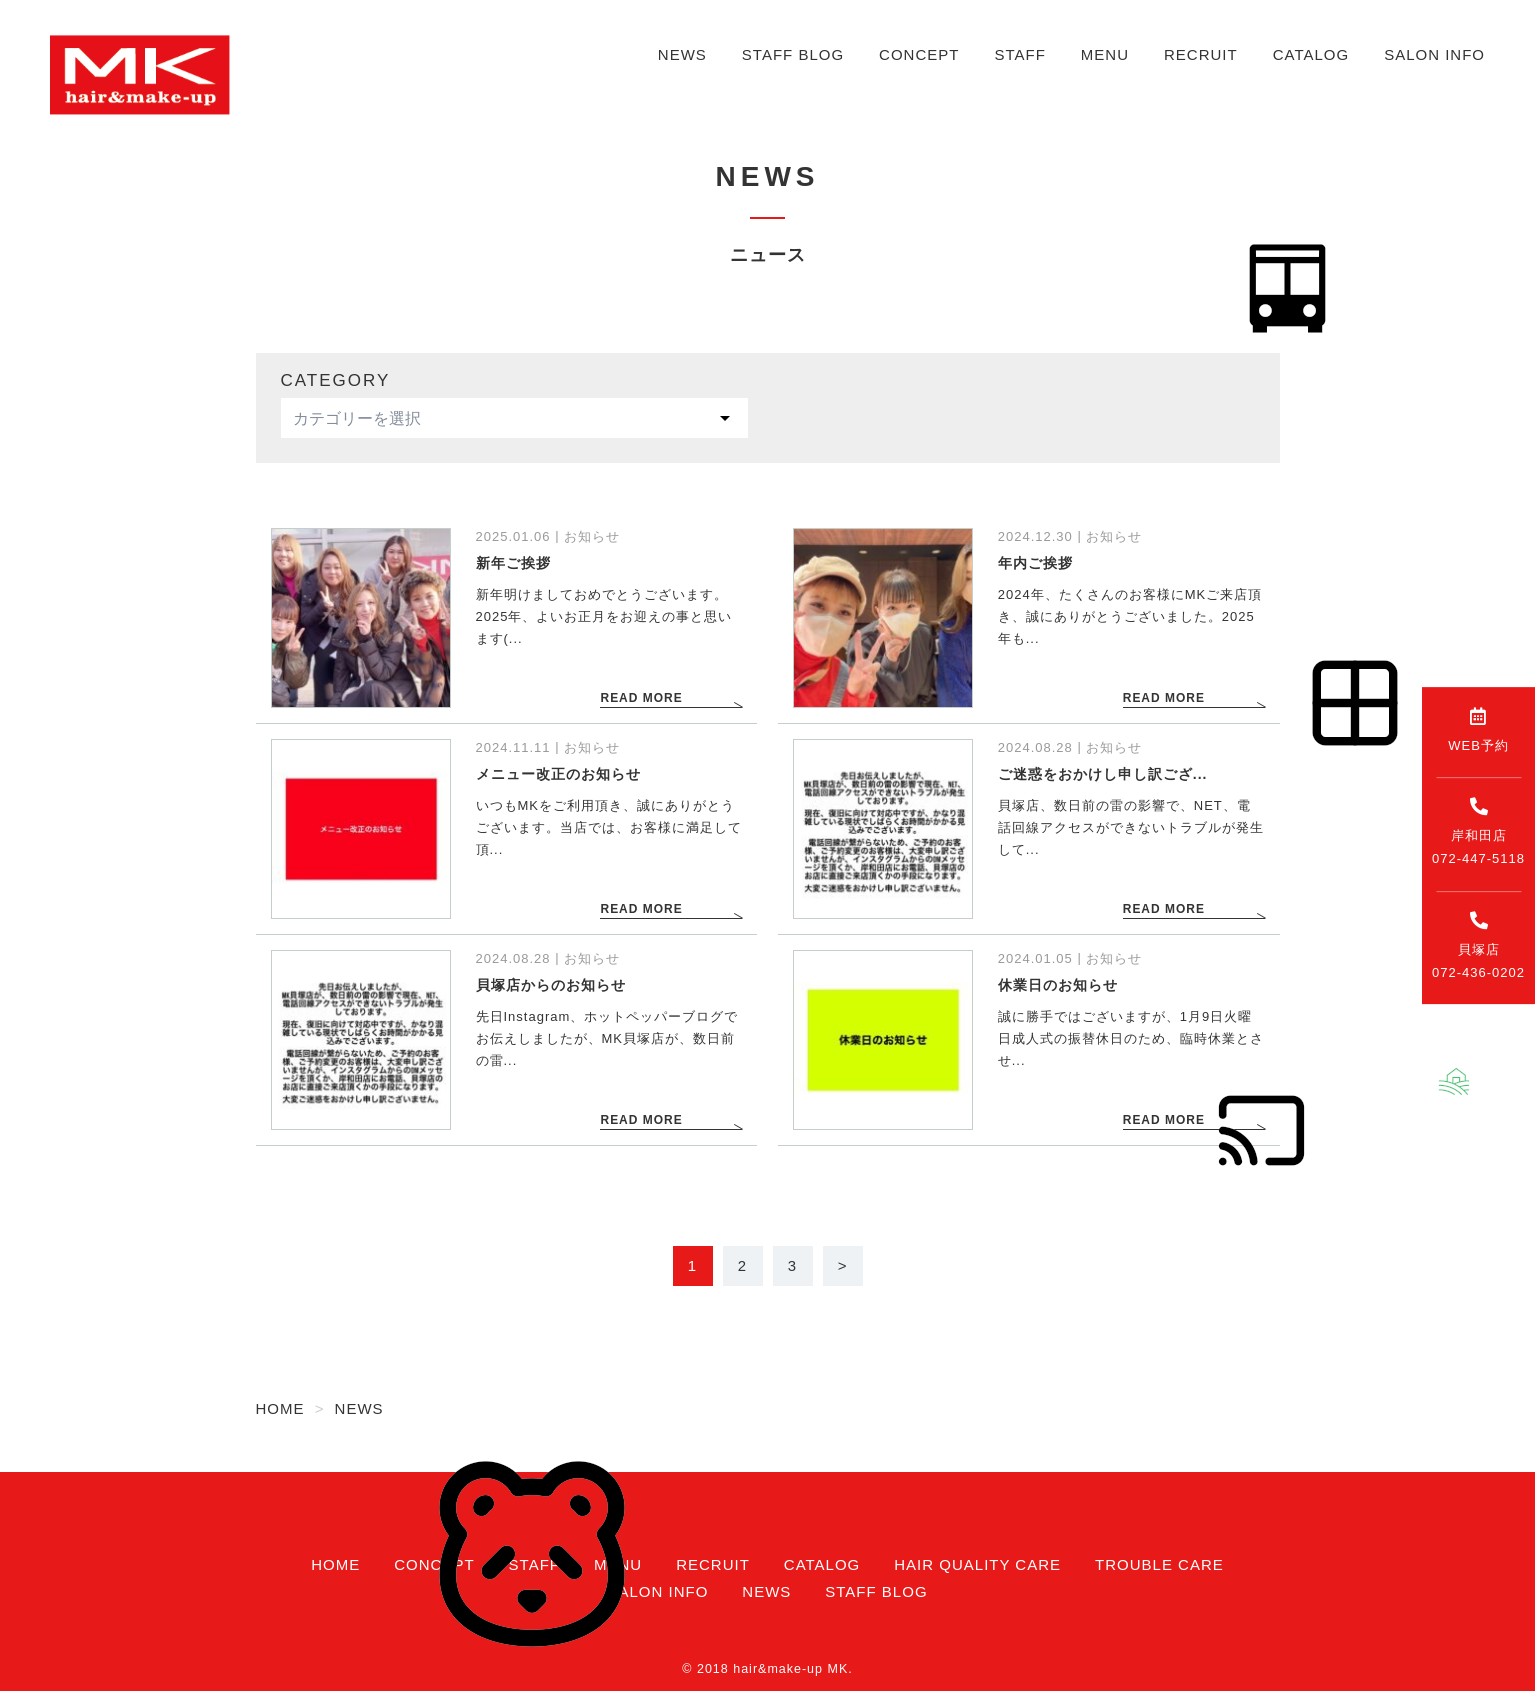 Image resolution: width=1535 pixels, height=1691 pixels. I want to click on access farm or agricultural features, so click(1454, 1082).